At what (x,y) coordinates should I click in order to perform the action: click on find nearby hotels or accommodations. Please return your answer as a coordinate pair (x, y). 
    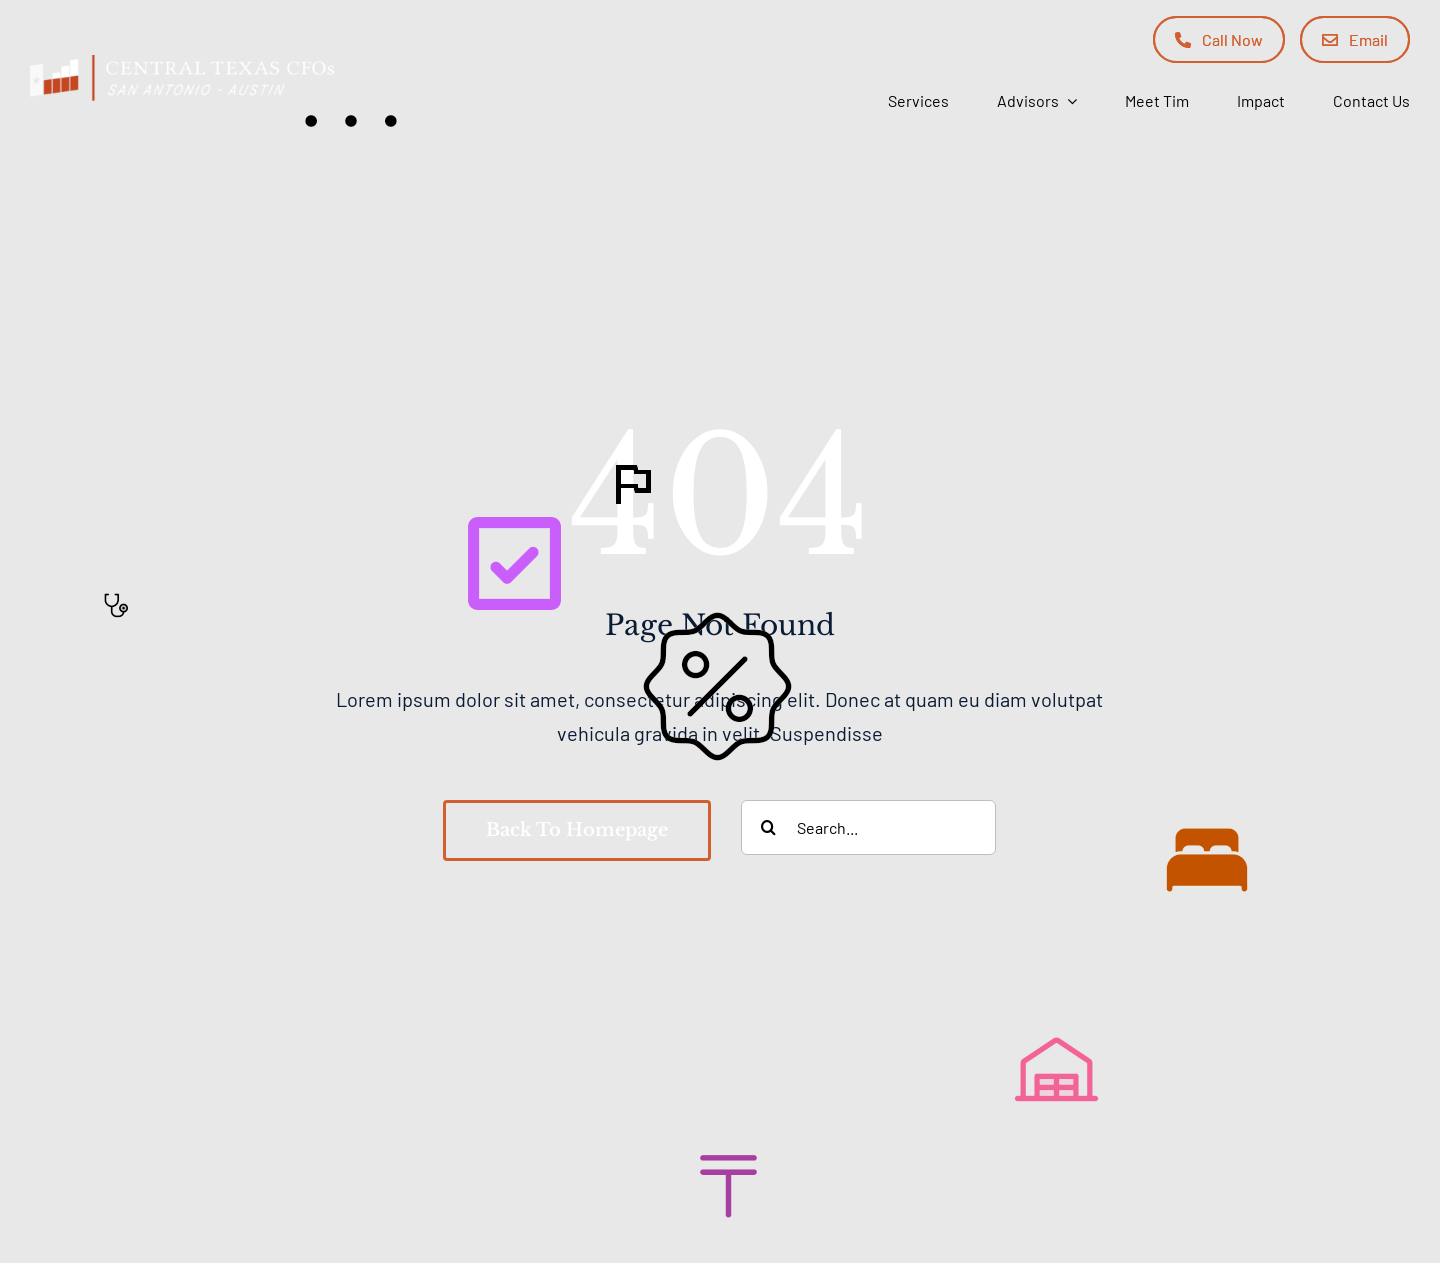
    Looking at the image, I should click on (1207, 860).